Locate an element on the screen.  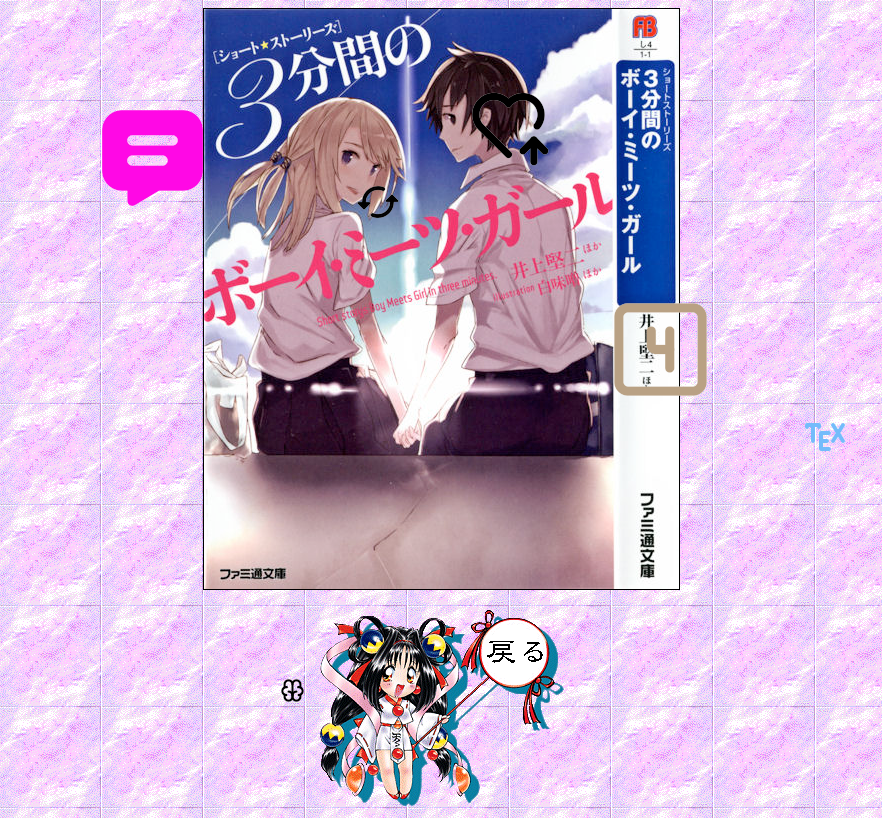
access AI or smart features is located at coordinates (292, 690).